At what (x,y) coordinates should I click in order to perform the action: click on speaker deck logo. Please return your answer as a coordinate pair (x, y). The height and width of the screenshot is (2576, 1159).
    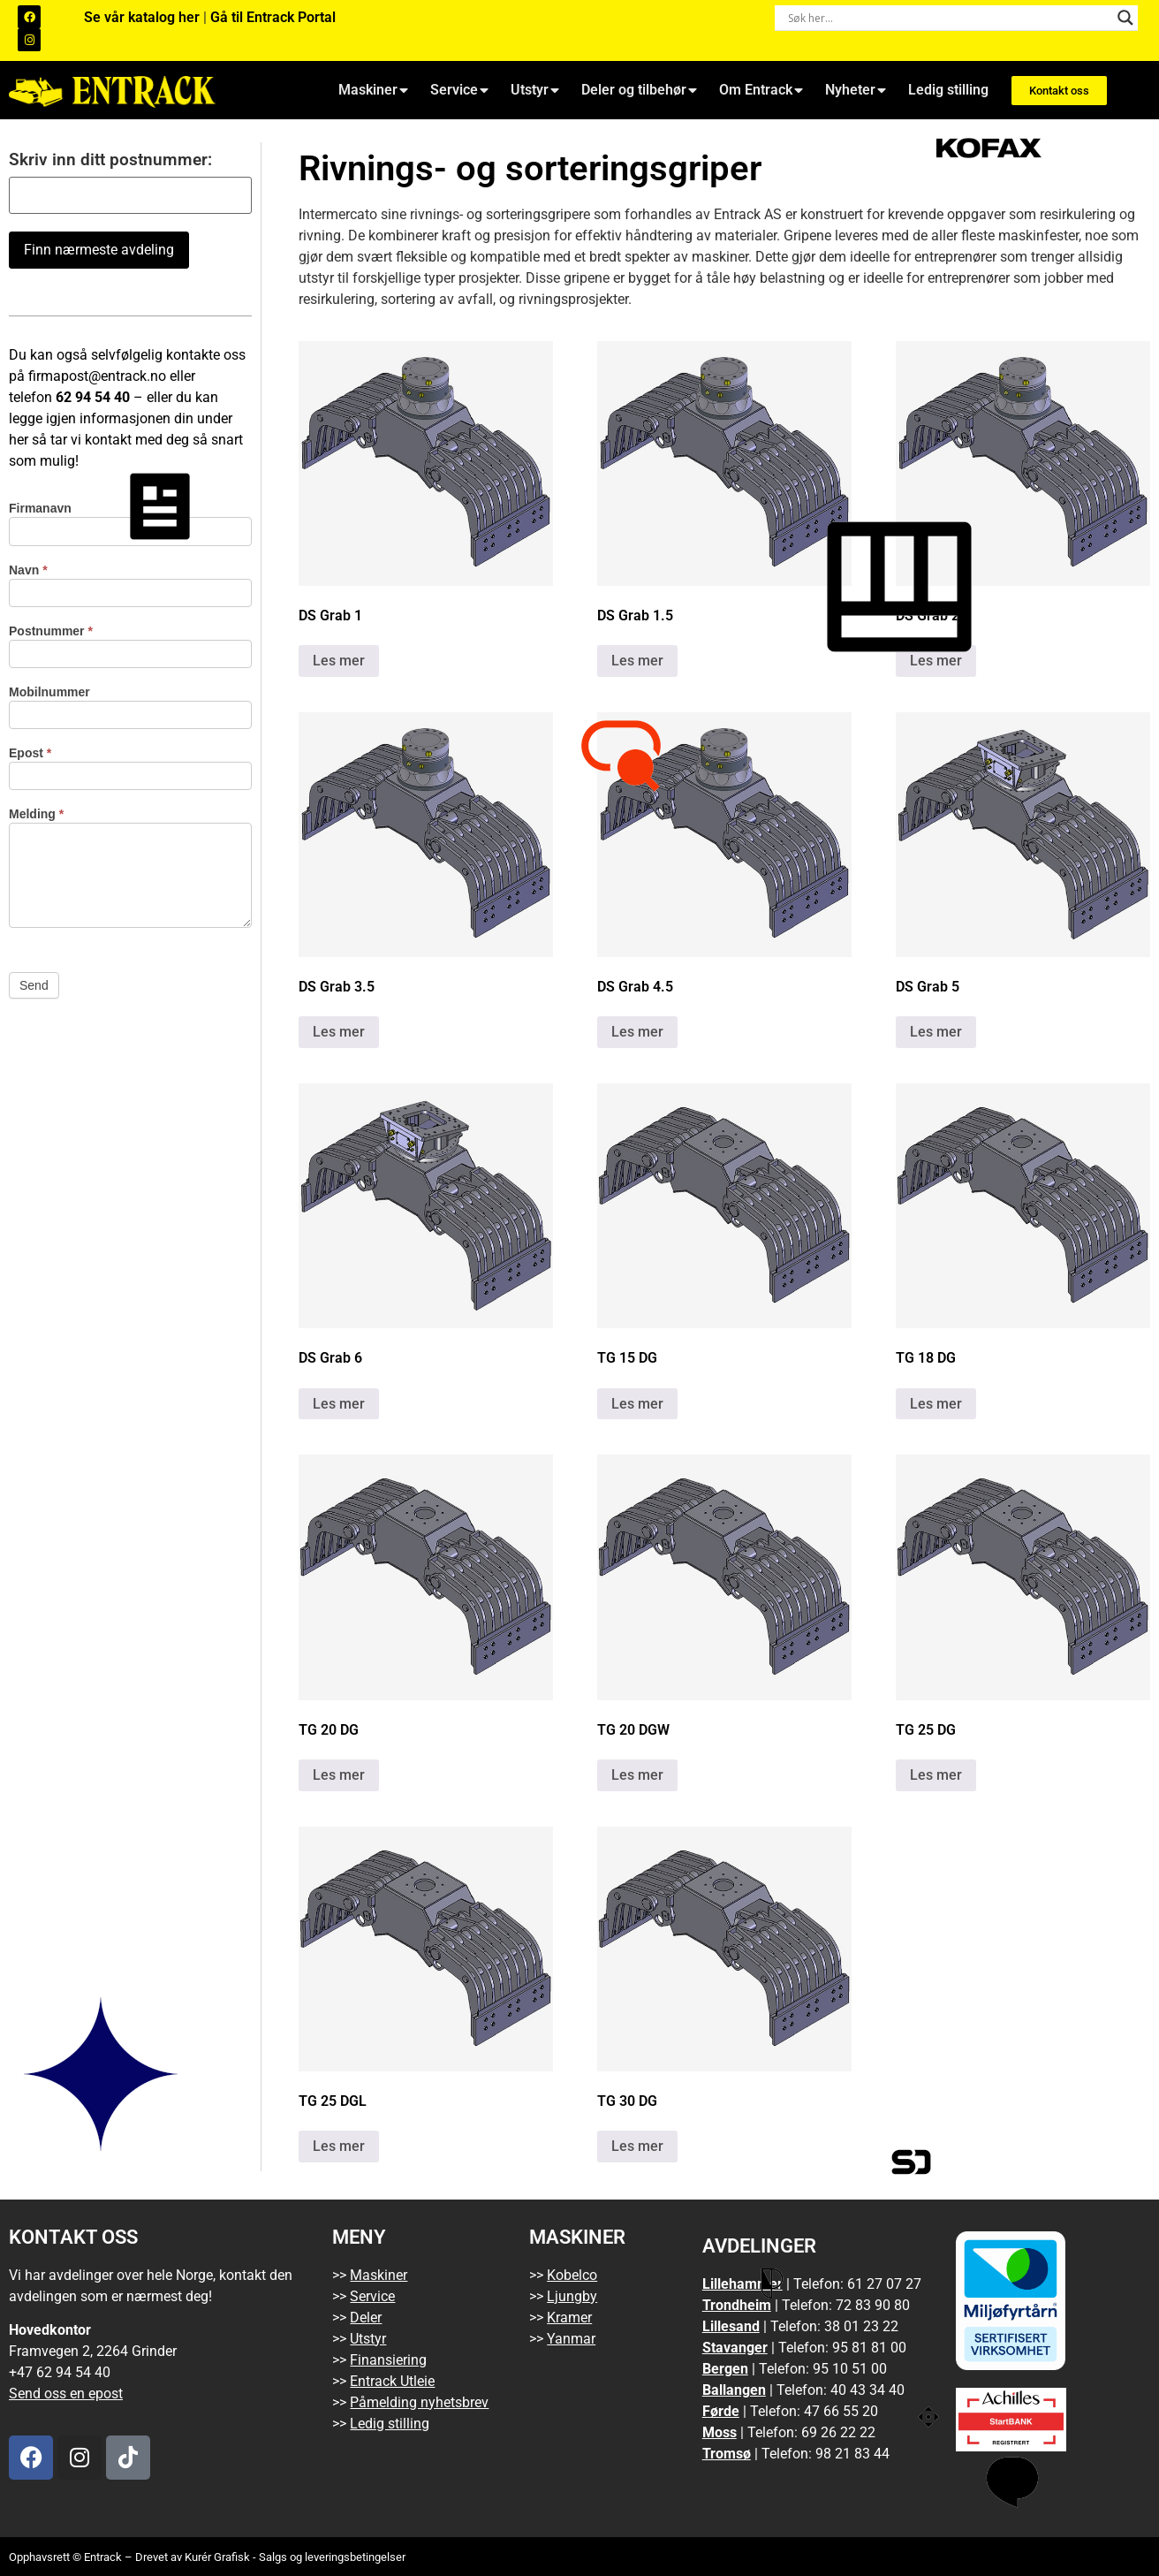
    Looking at the image, I should click on (911, 2162).